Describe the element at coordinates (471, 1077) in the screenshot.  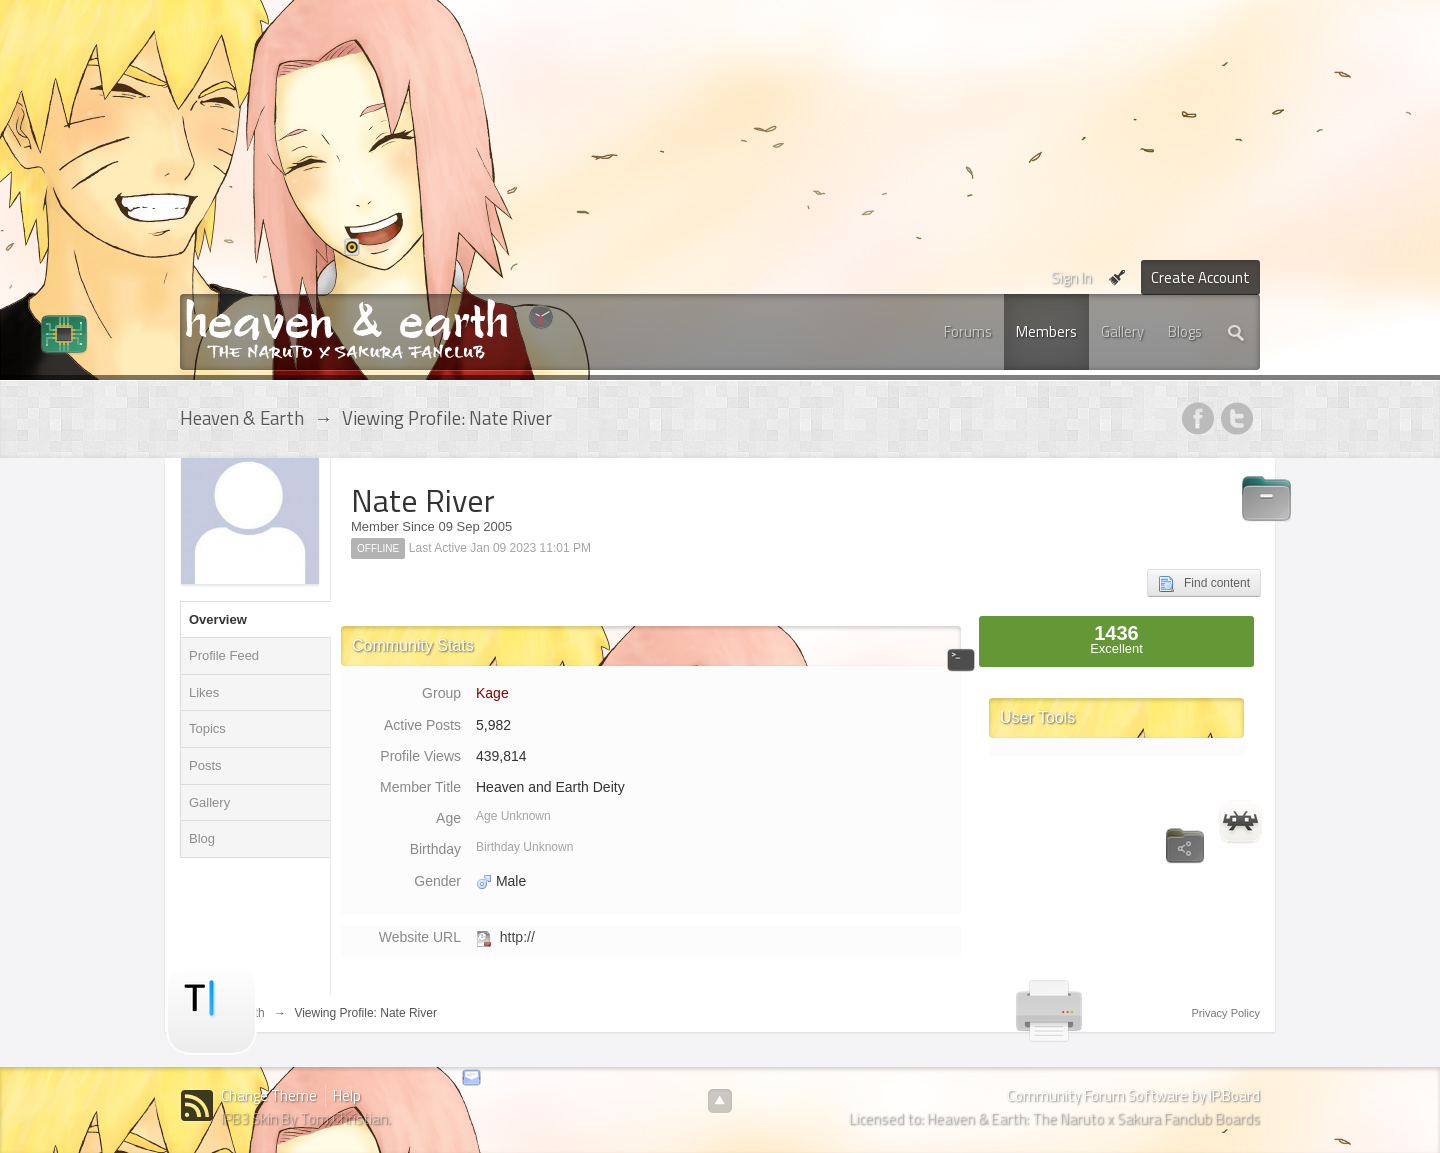
I see `open evolution email client` at that location.